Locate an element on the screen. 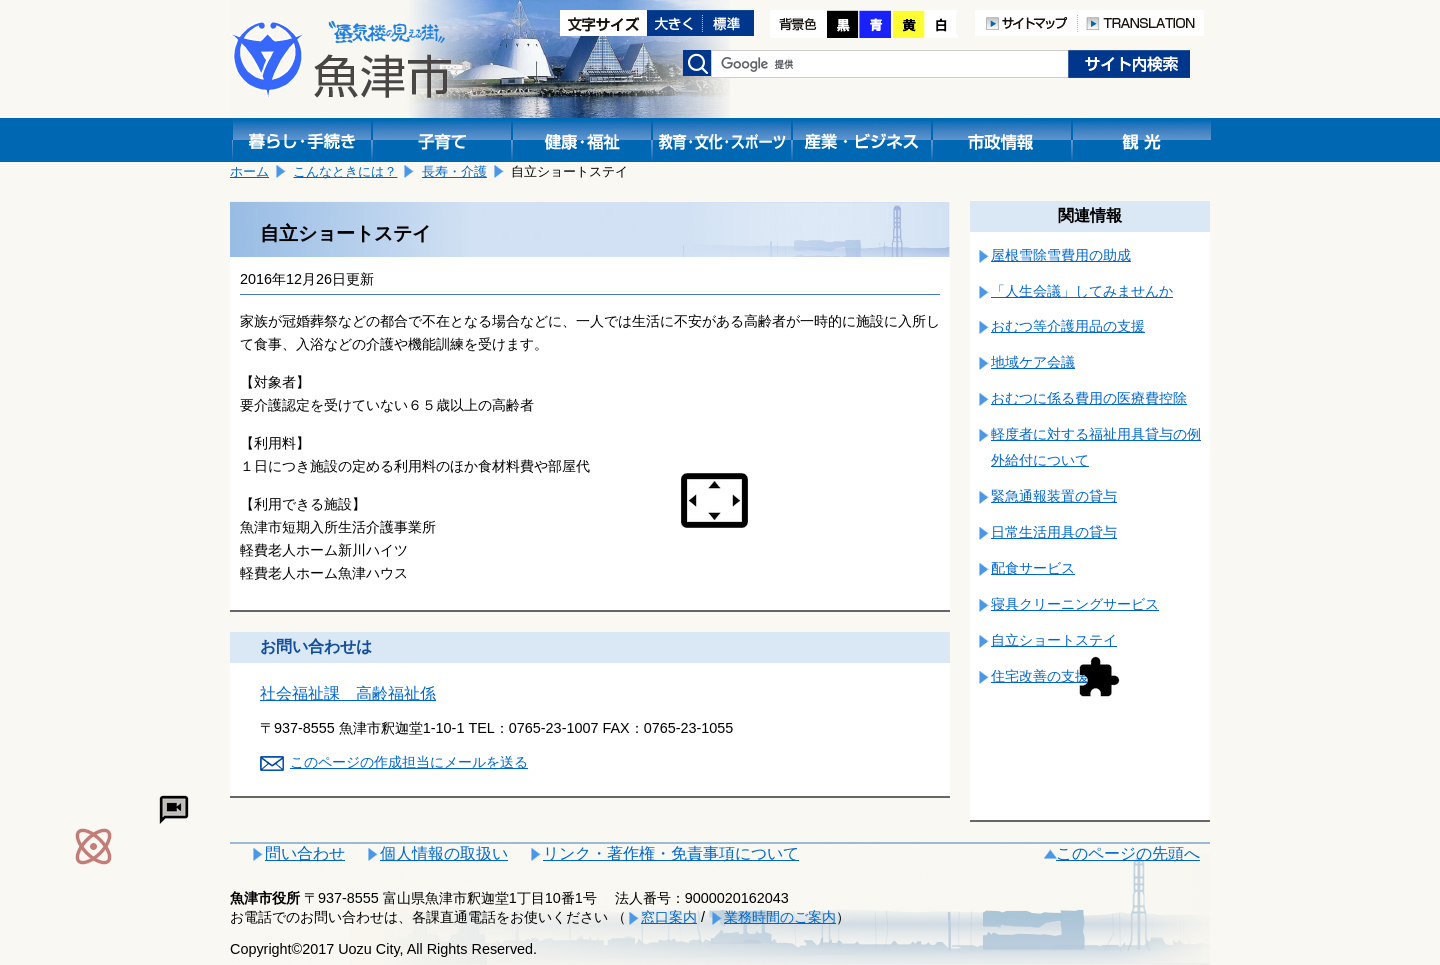 The image size is (1440, 965). adjust display overscan settings is located at coordinates (714, 500).